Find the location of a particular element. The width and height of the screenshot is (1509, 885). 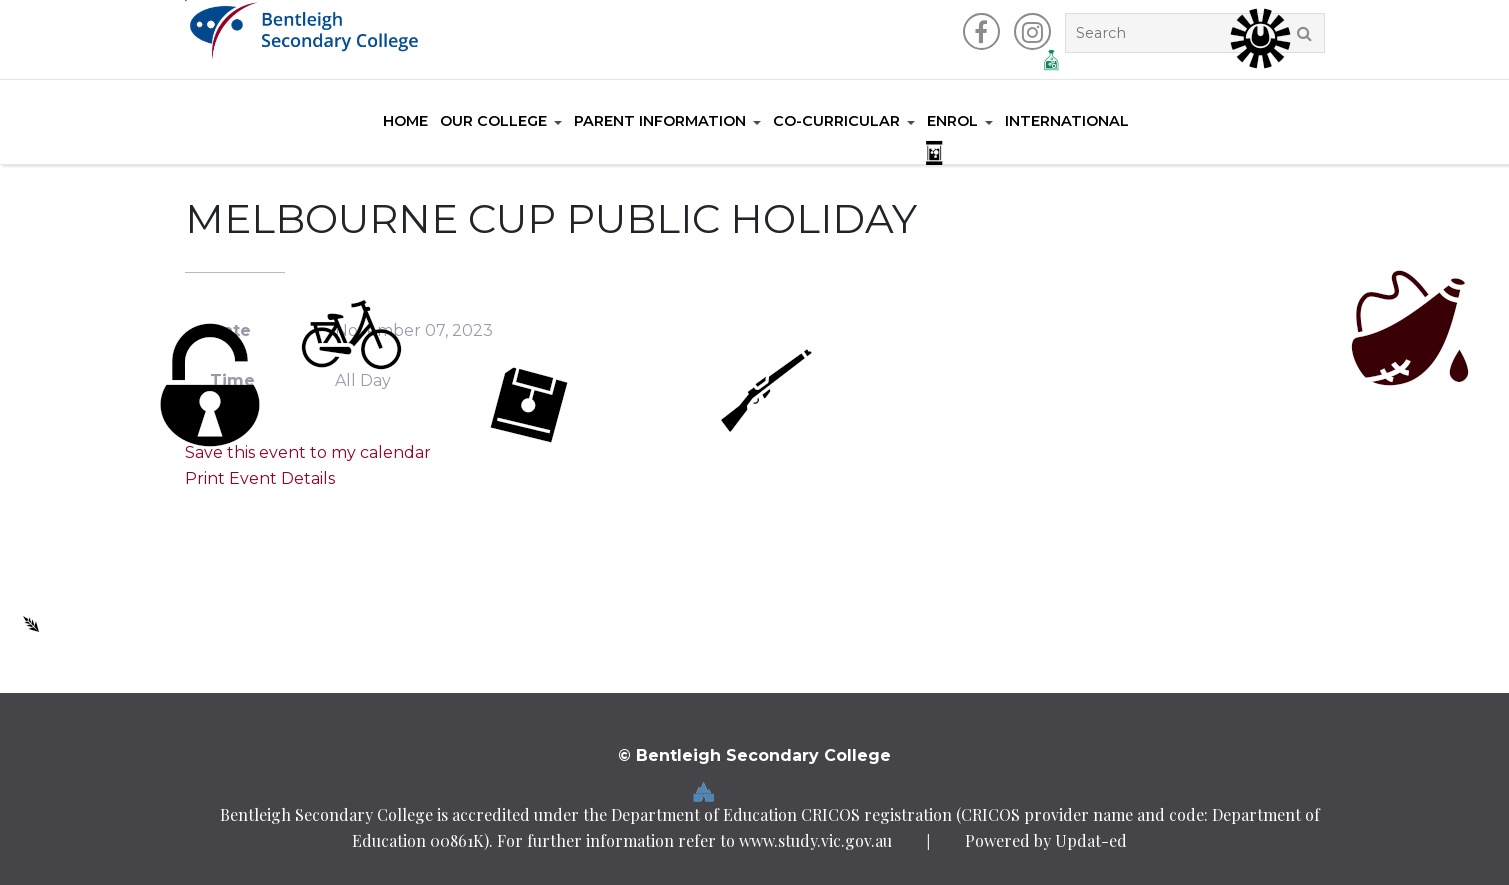

save your current progress is located at coordinates (529, 405).